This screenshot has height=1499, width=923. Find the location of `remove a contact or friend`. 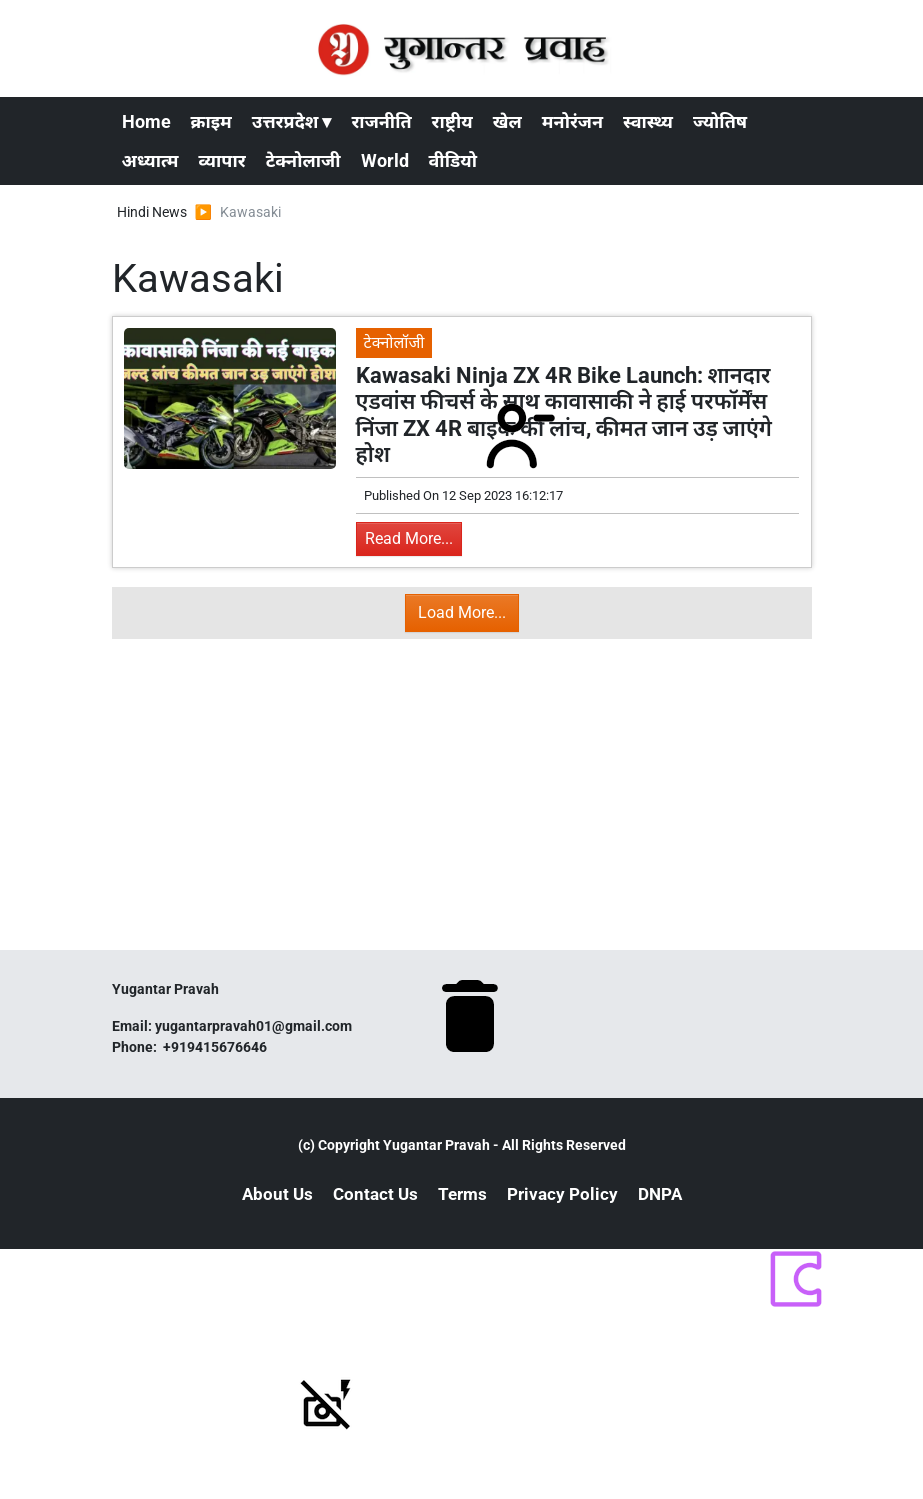

remove a contact or friend is located at coordinates (519, 436).